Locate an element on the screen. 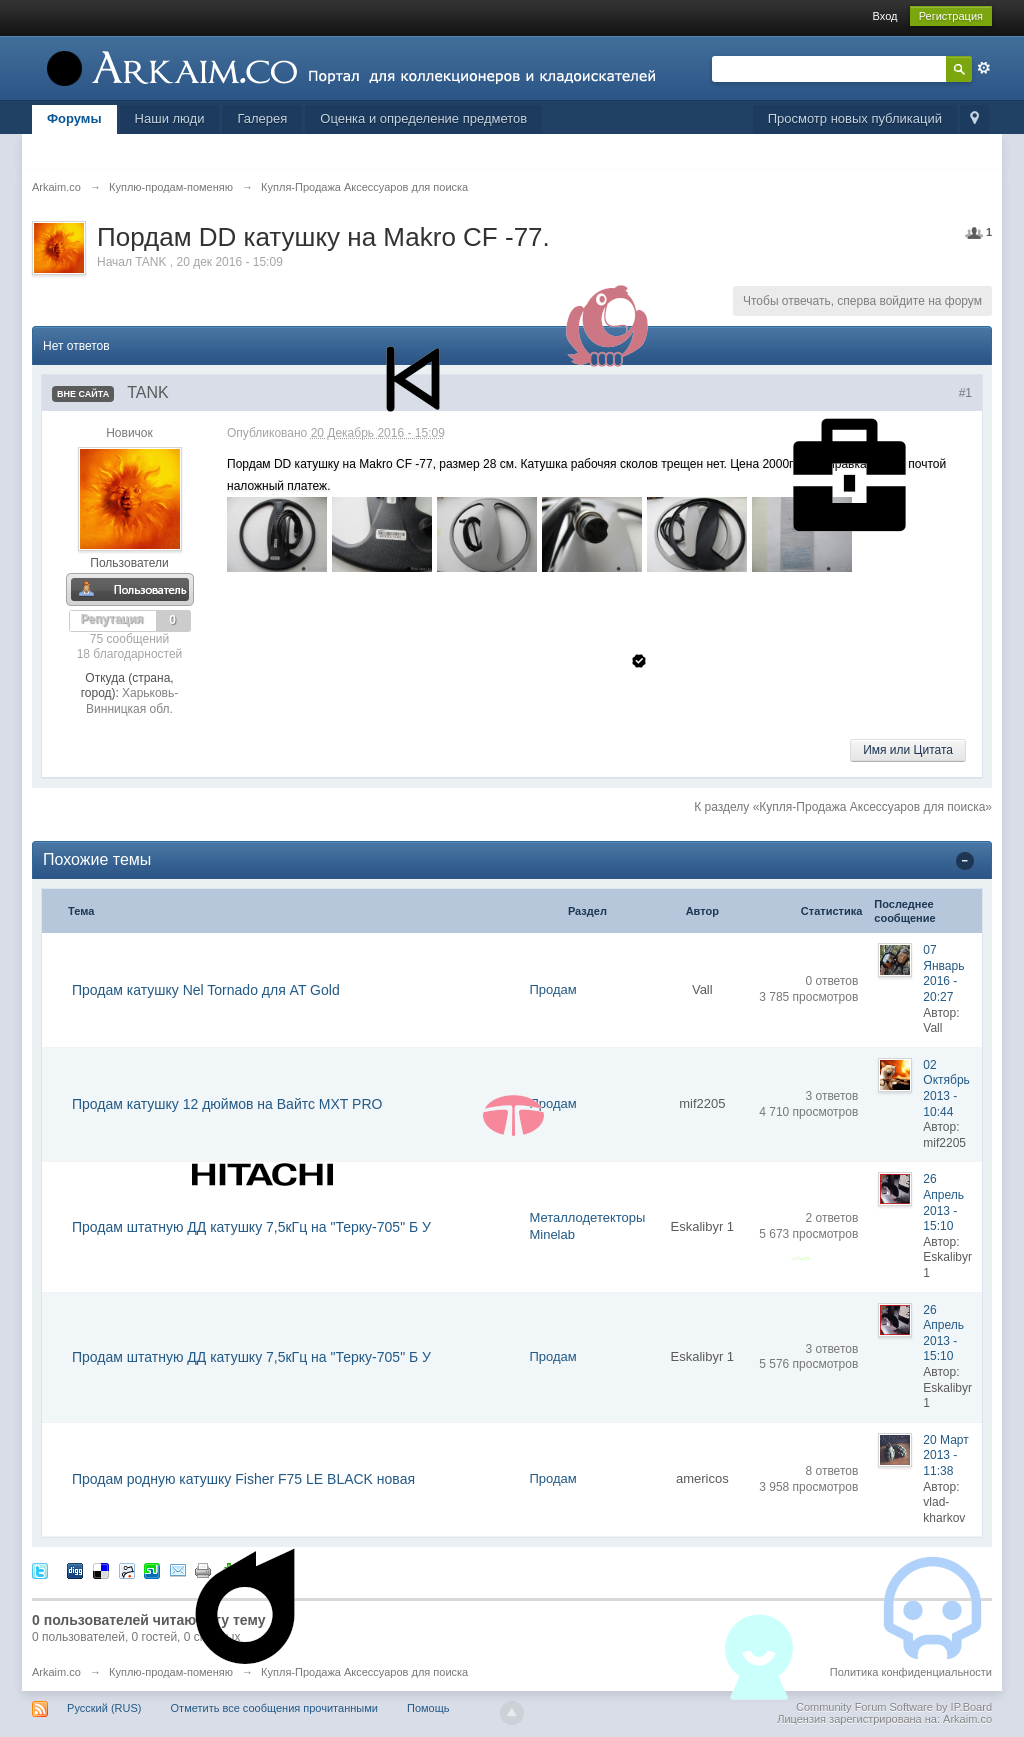  access work or business documents is located at coordinates (849, 480).